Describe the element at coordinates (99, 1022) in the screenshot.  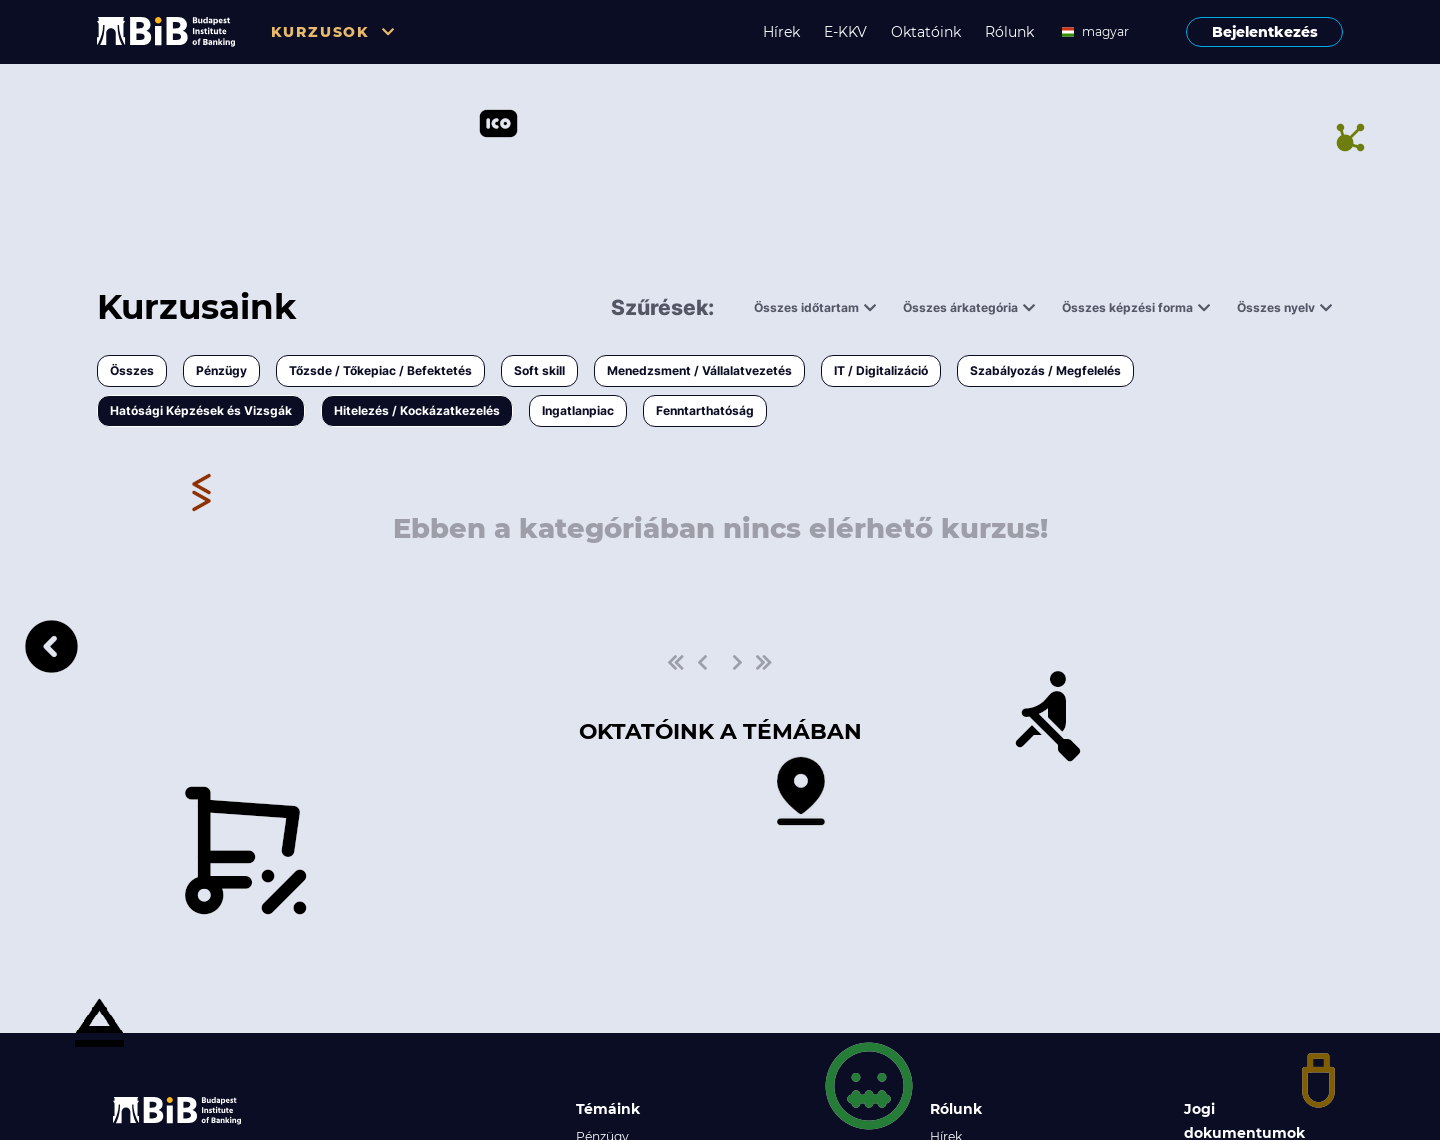
I see `eject a disc or removable media` at that location.